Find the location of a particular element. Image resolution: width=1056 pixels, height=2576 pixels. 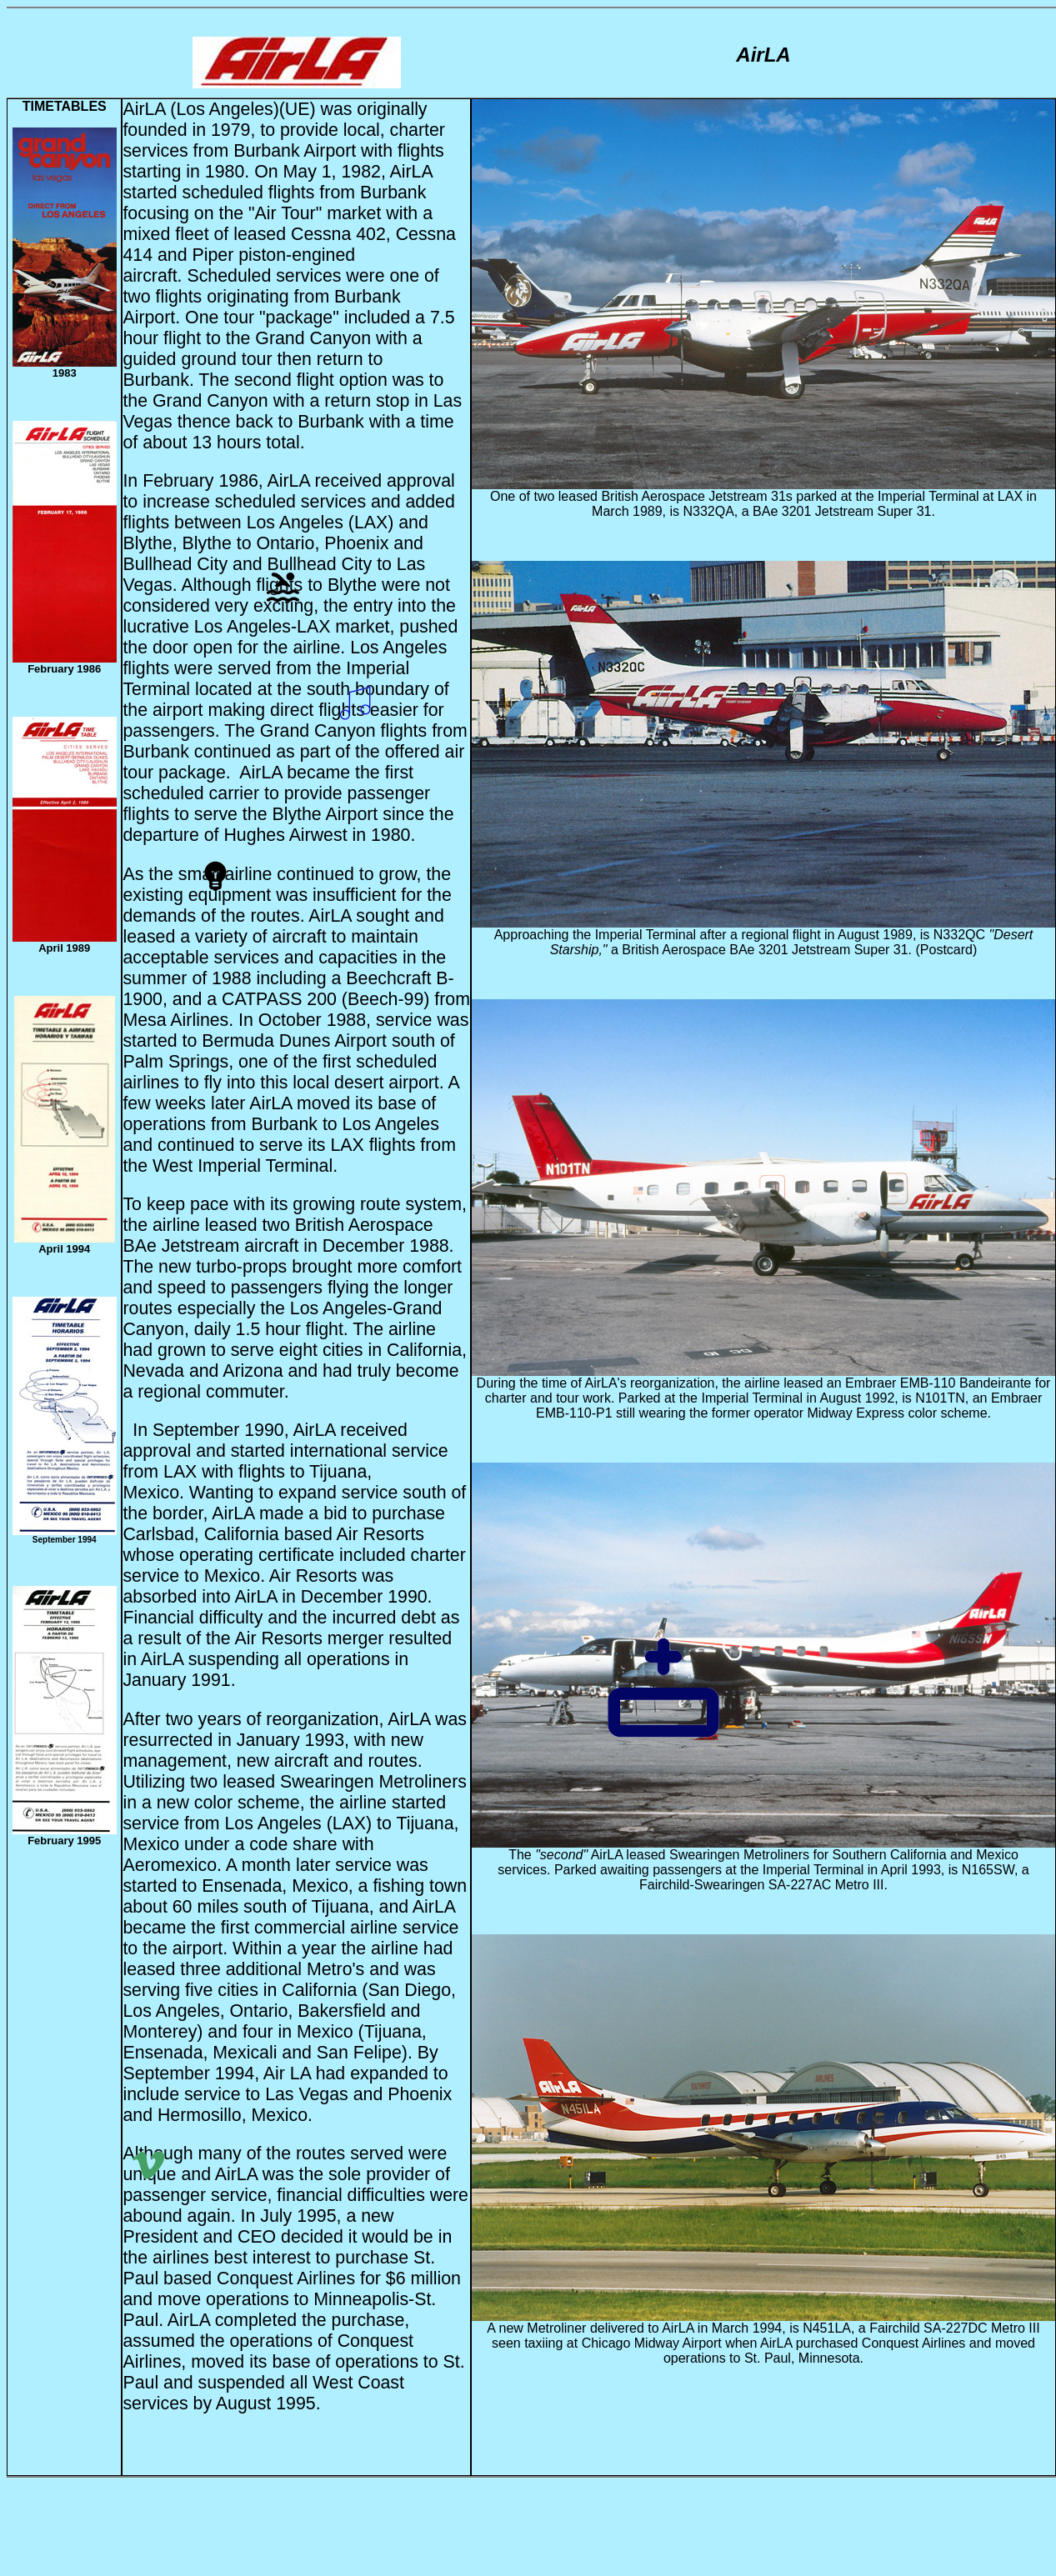

access music or audio playback is located at coordinates (357, 703).